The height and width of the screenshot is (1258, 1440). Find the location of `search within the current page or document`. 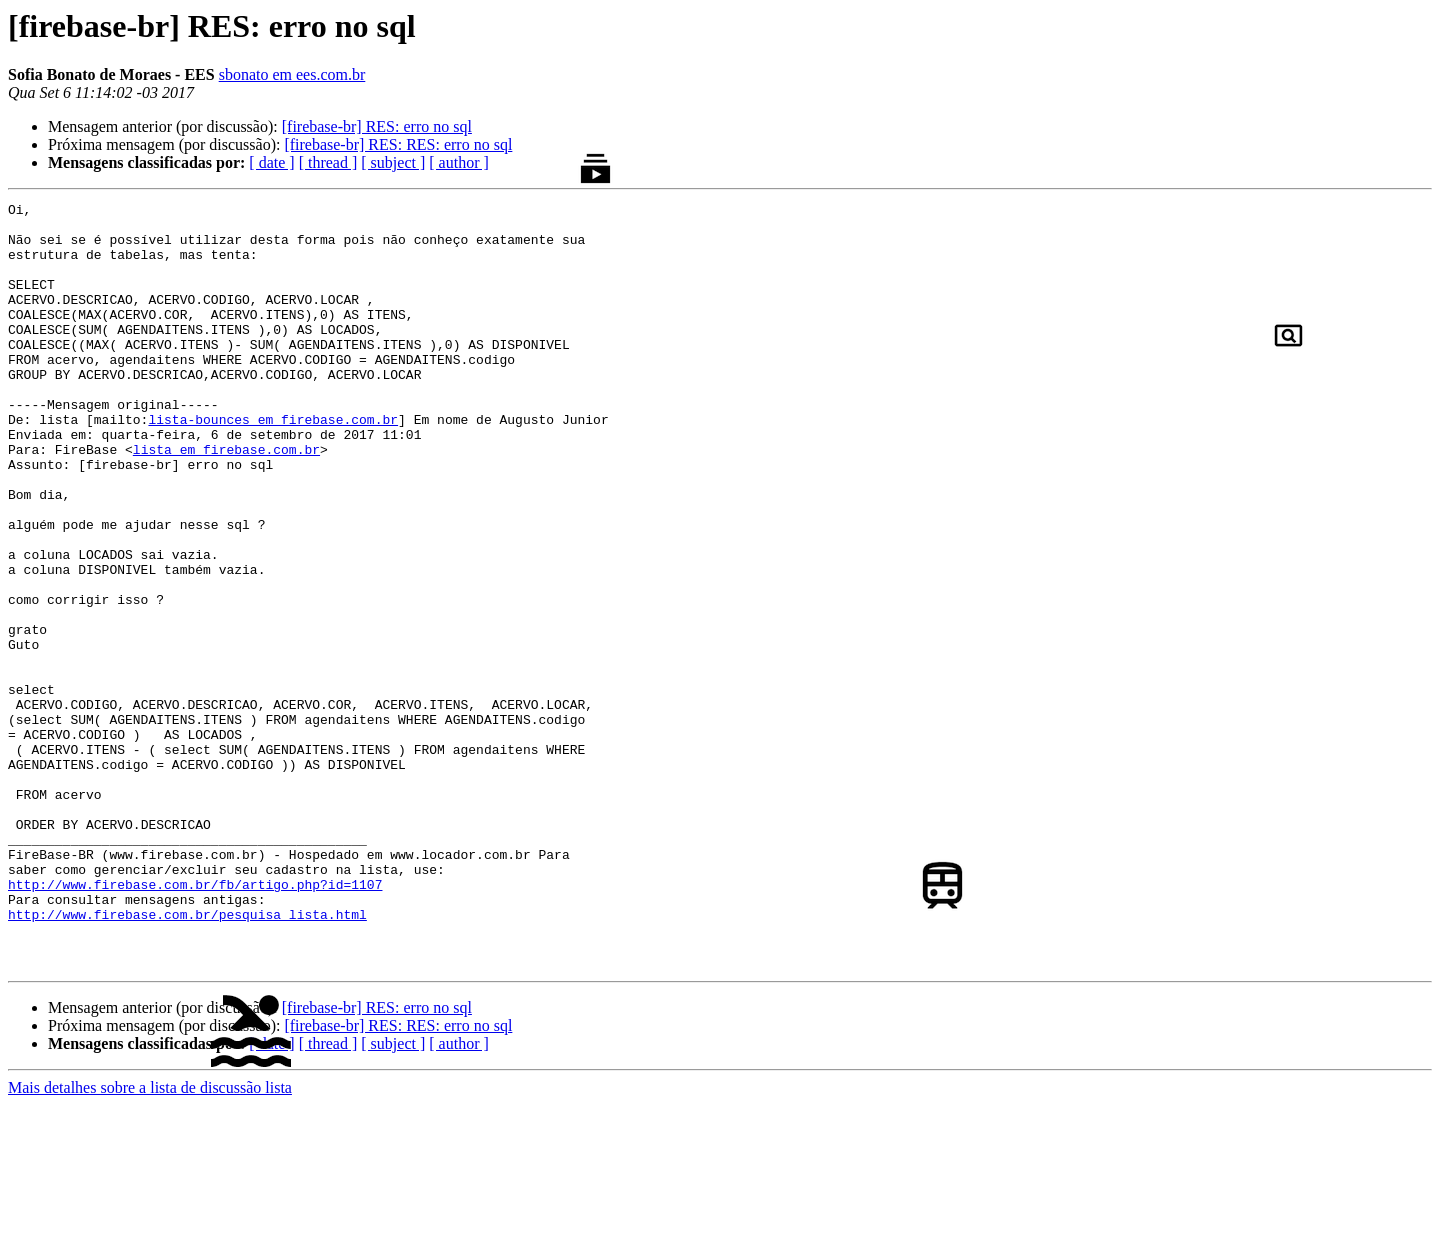

search within the current page or document is located at coordinates (1288, 335).